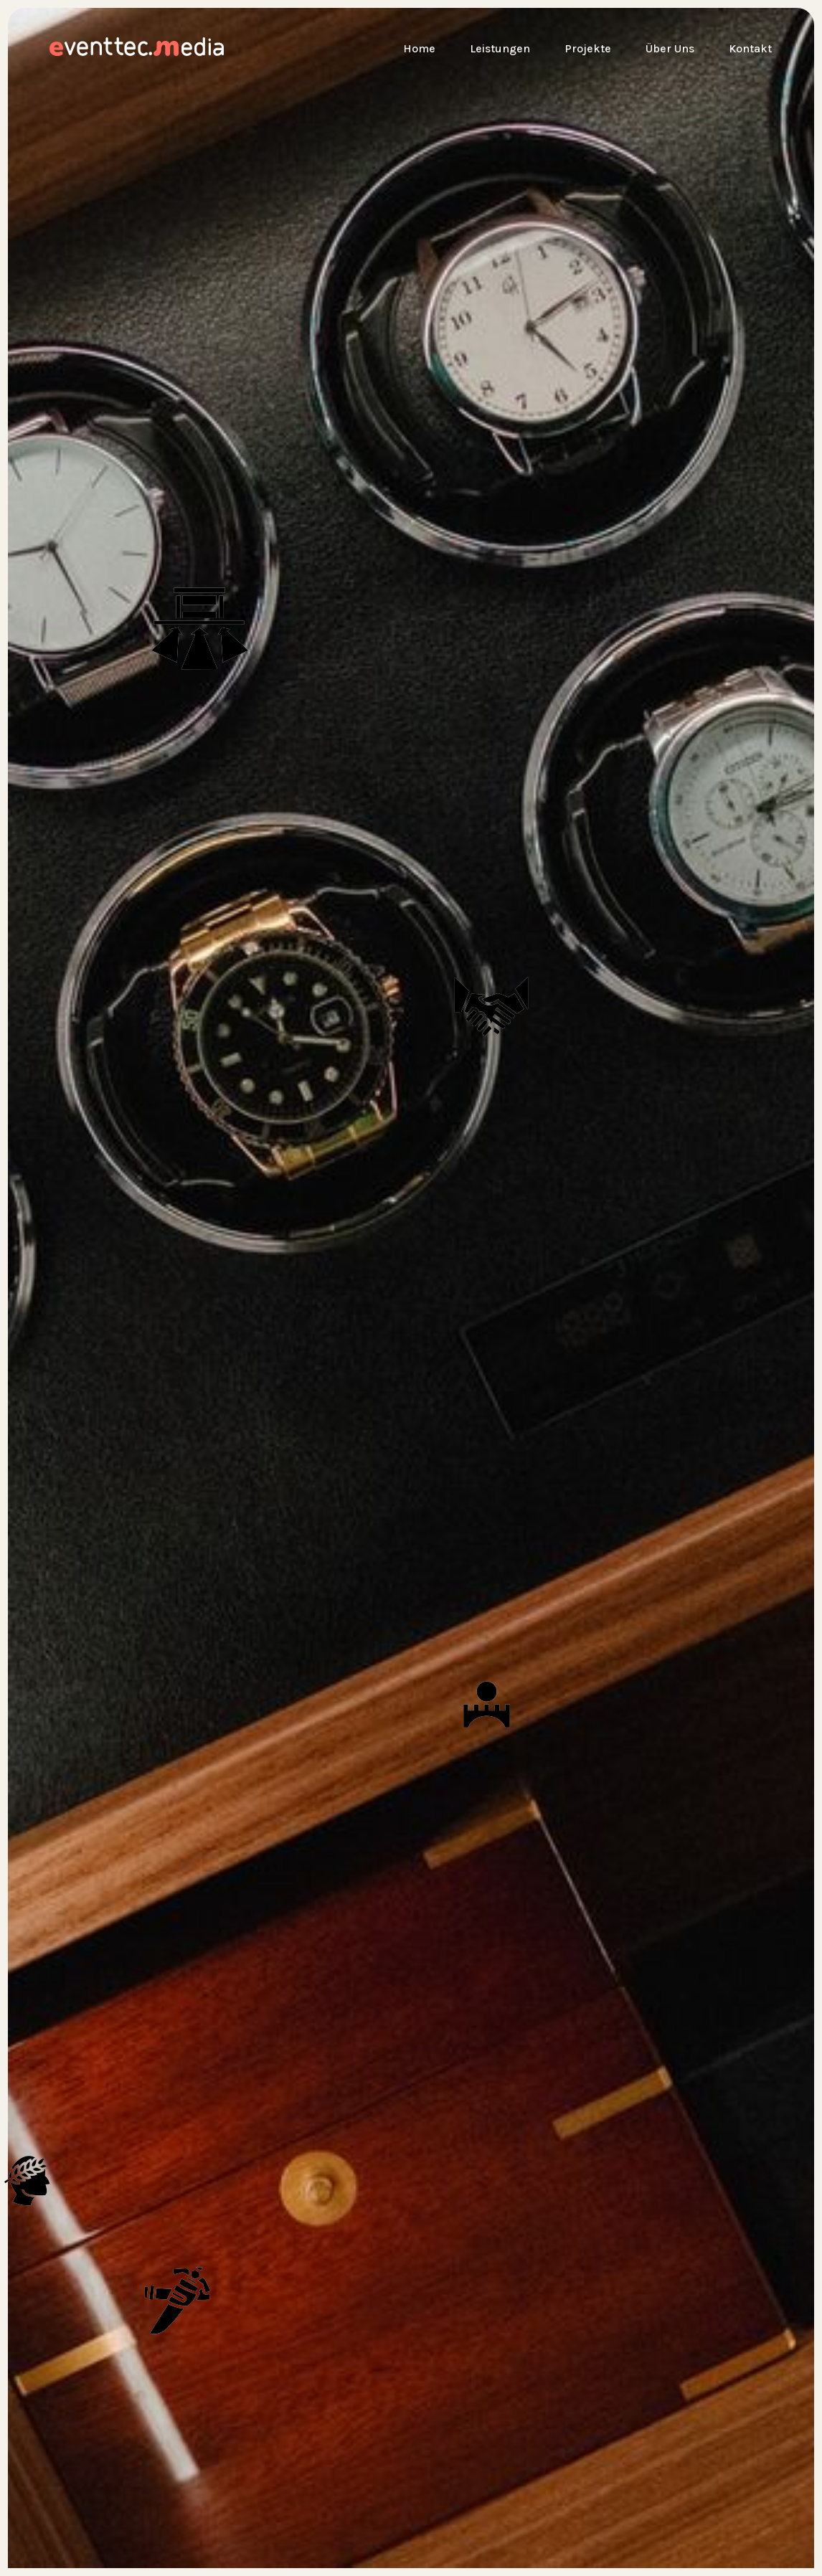  I want to click on confirm a deal or agreement, so click(491, 1007).